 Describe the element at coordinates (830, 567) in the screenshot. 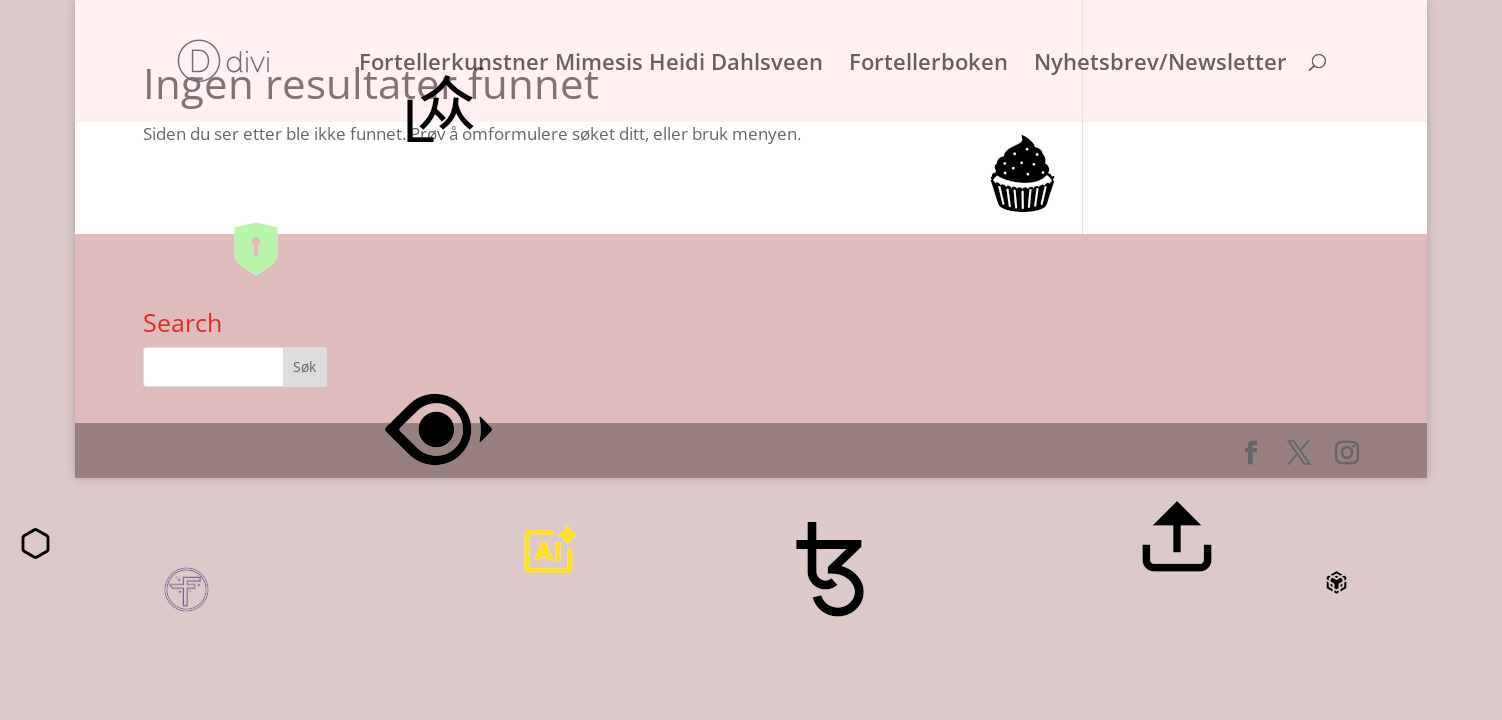

I see `tezos (XTZ) cryptocurrency logo` at that location.